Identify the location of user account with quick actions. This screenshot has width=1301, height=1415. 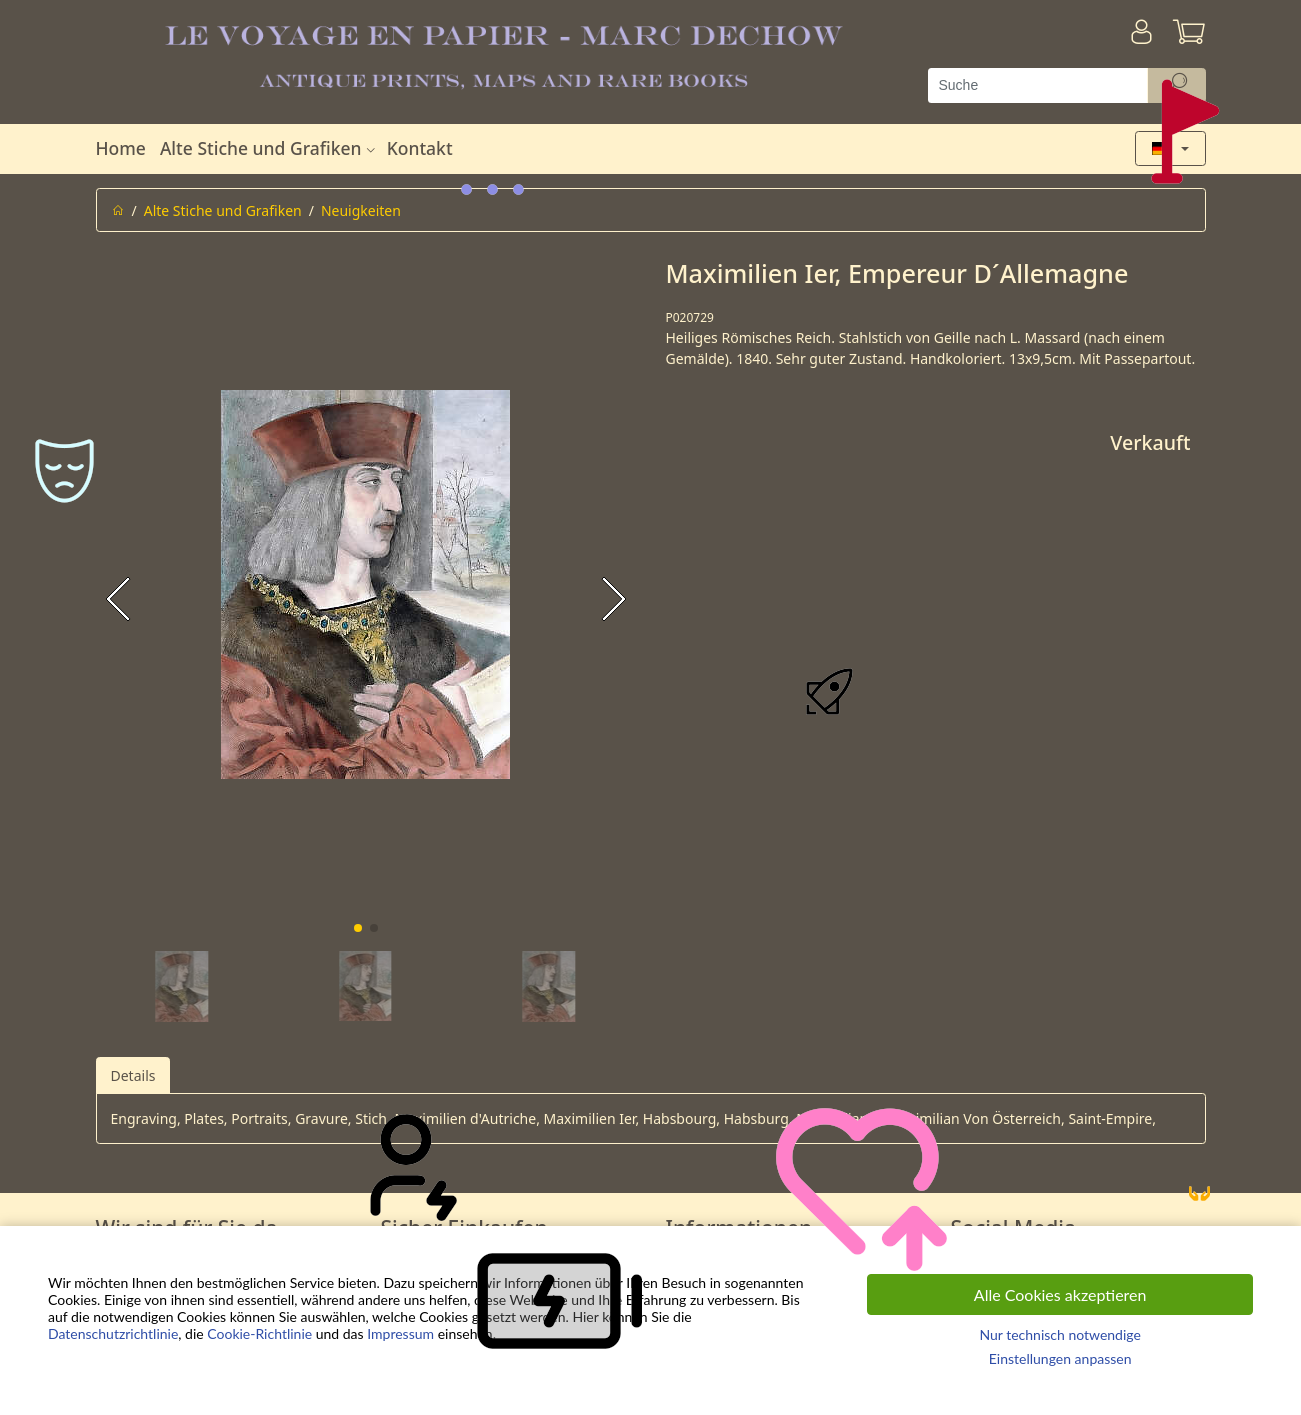
(406, 1165).